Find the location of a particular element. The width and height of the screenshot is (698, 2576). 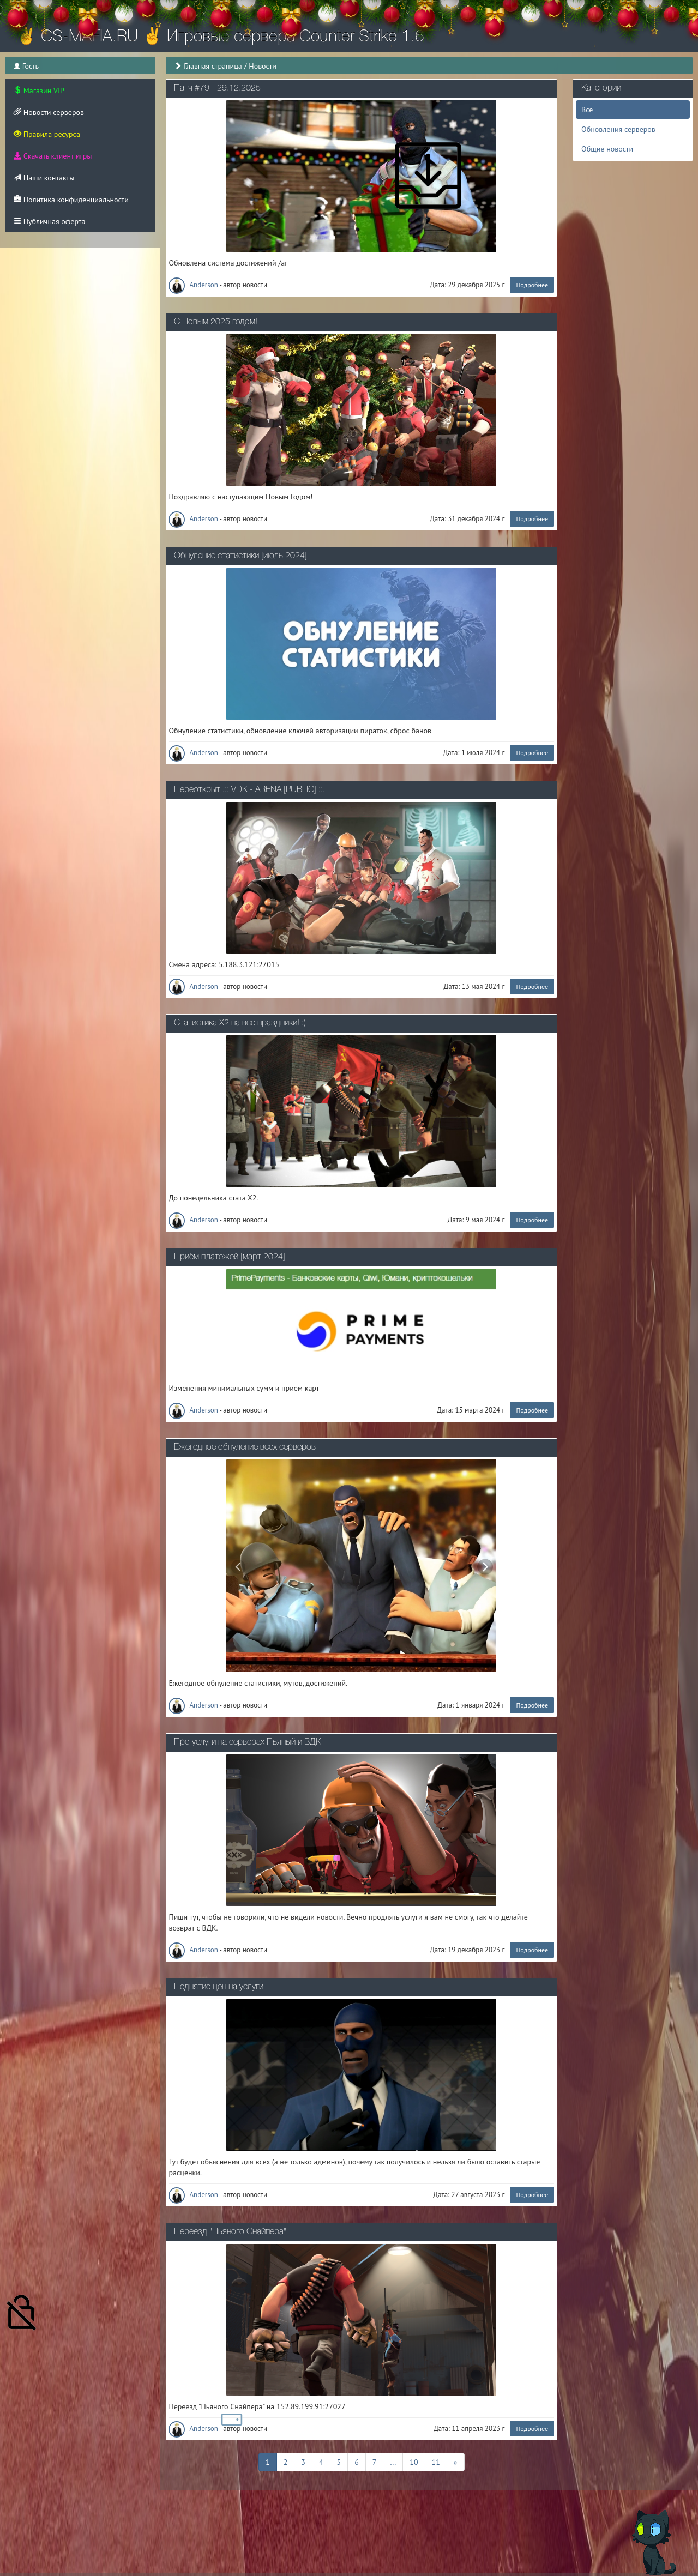

access storage or drive settings is located at coordinates (232, 2420).